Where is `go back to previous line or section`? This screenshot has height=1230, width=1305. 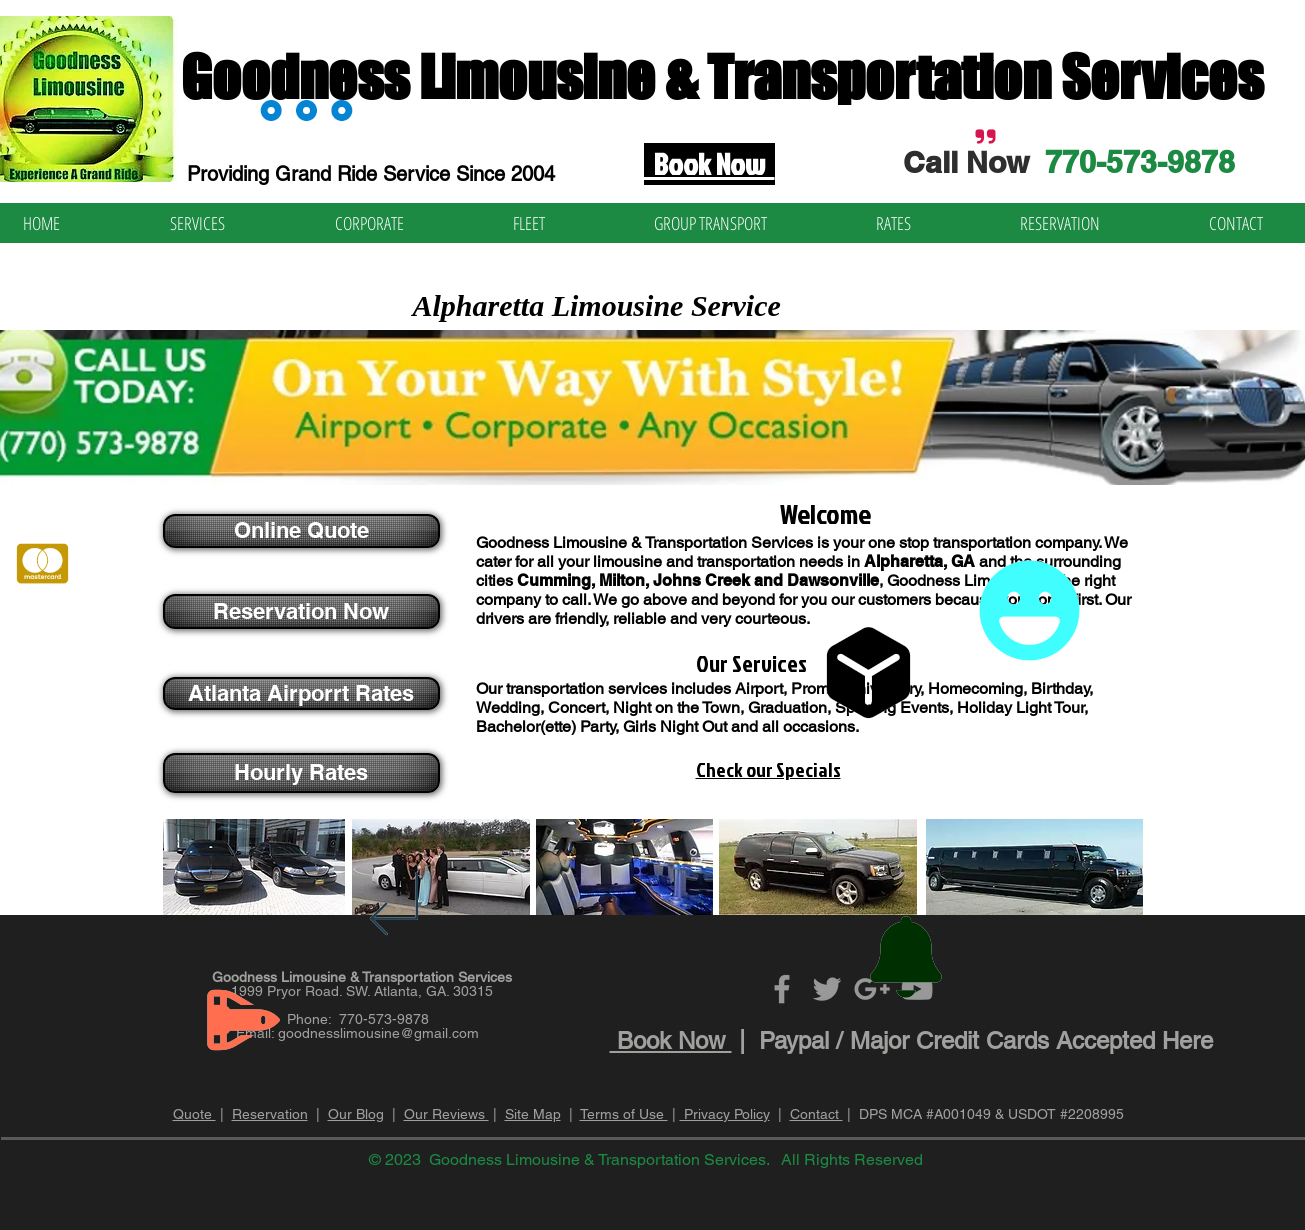
go back to previous line or section is located at coordinates (396, 903).